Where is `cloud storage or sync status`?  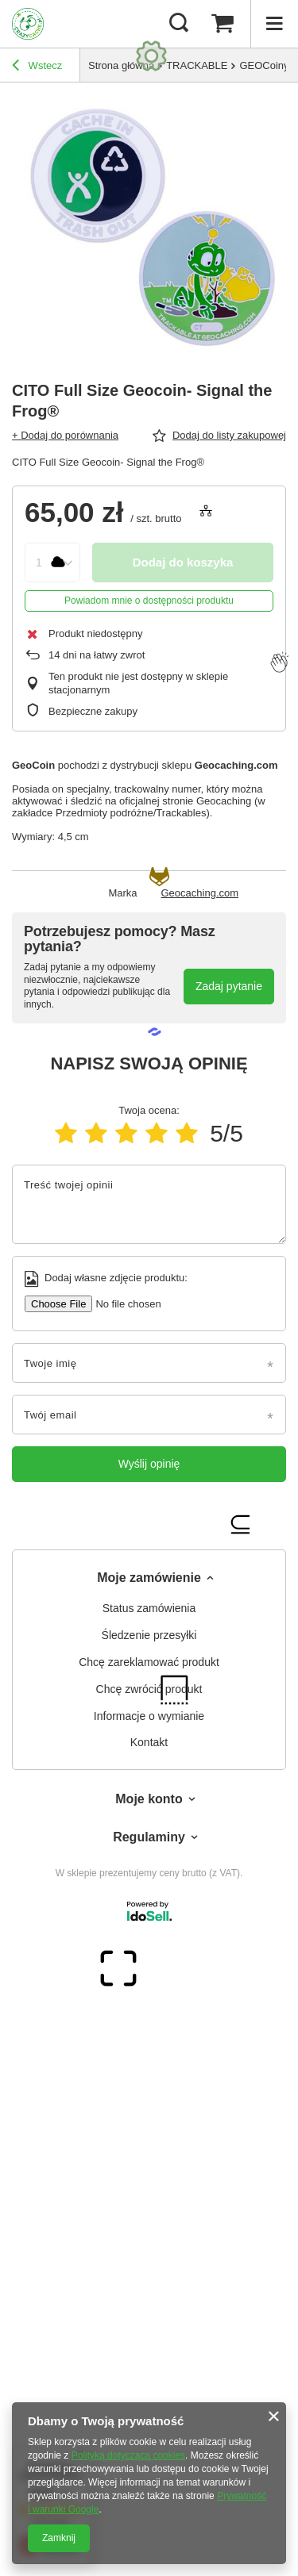
cloud storage or sync status is located at coordinates (58, 562).